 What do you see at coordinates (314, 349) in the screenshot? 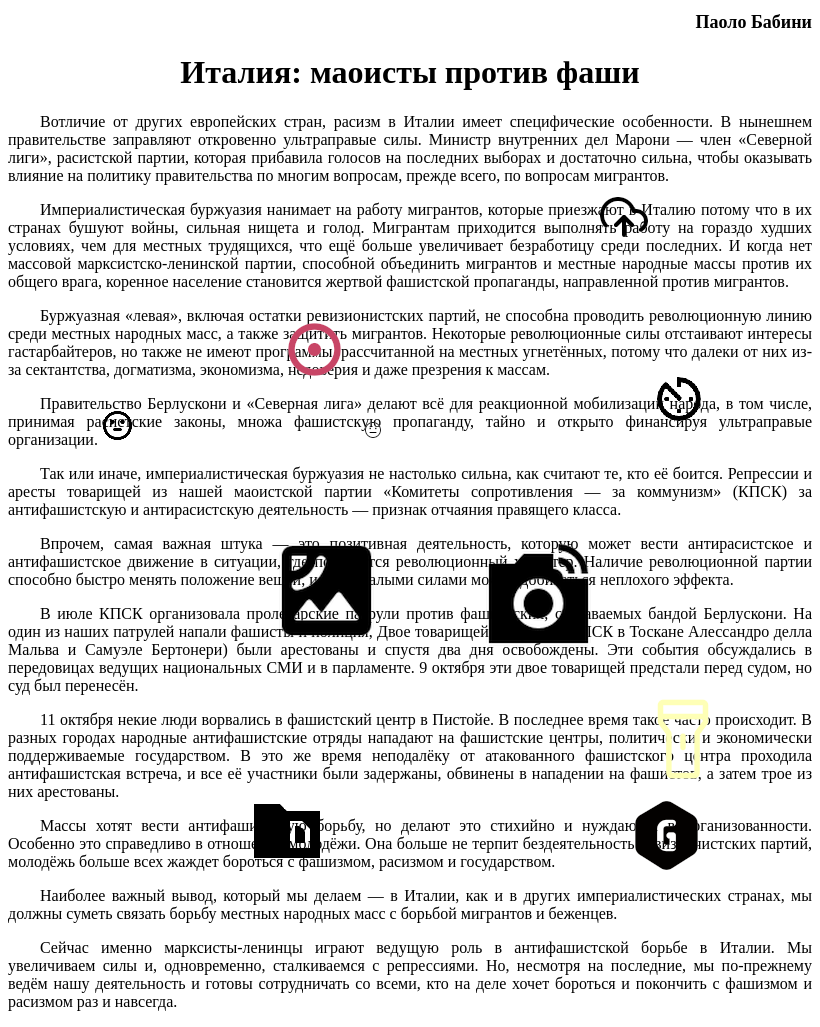
I see `start recording audio or video` at bounding box center [314, 349].